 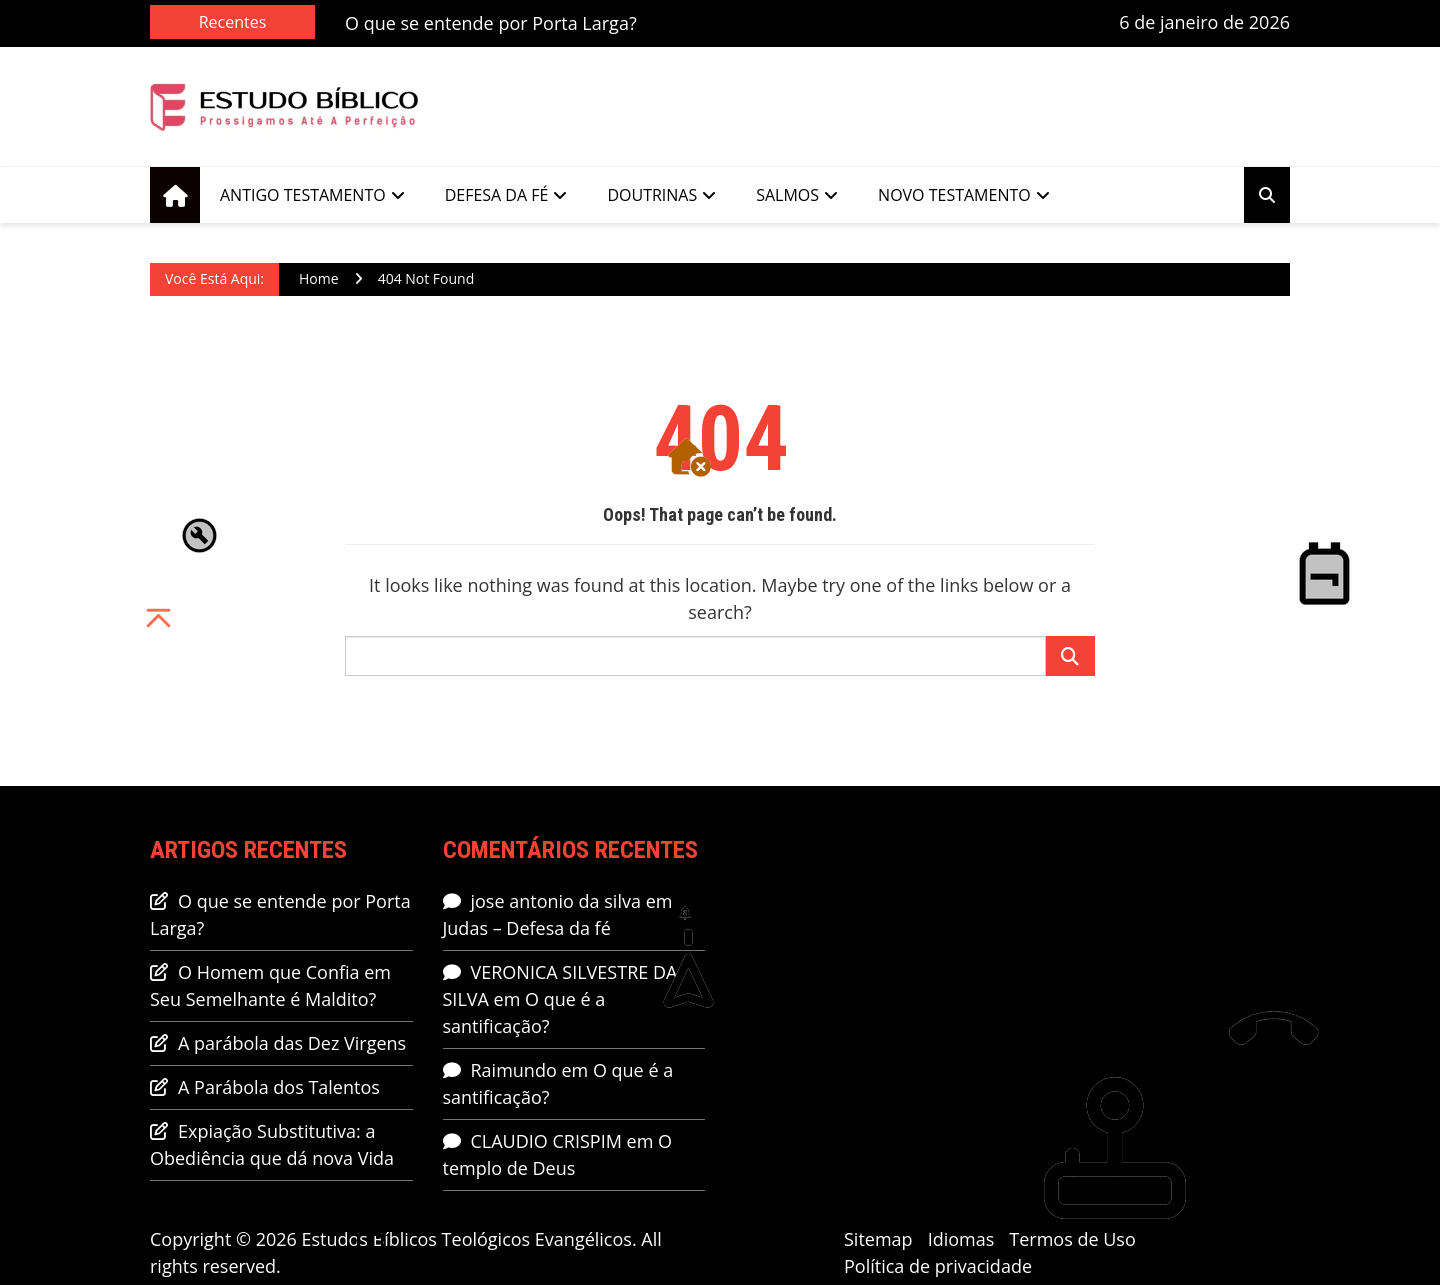 What do you see at coordinates (199, 535) in the screenshot?
I see `access settings or configuration options` at bounding box center [199, 535].